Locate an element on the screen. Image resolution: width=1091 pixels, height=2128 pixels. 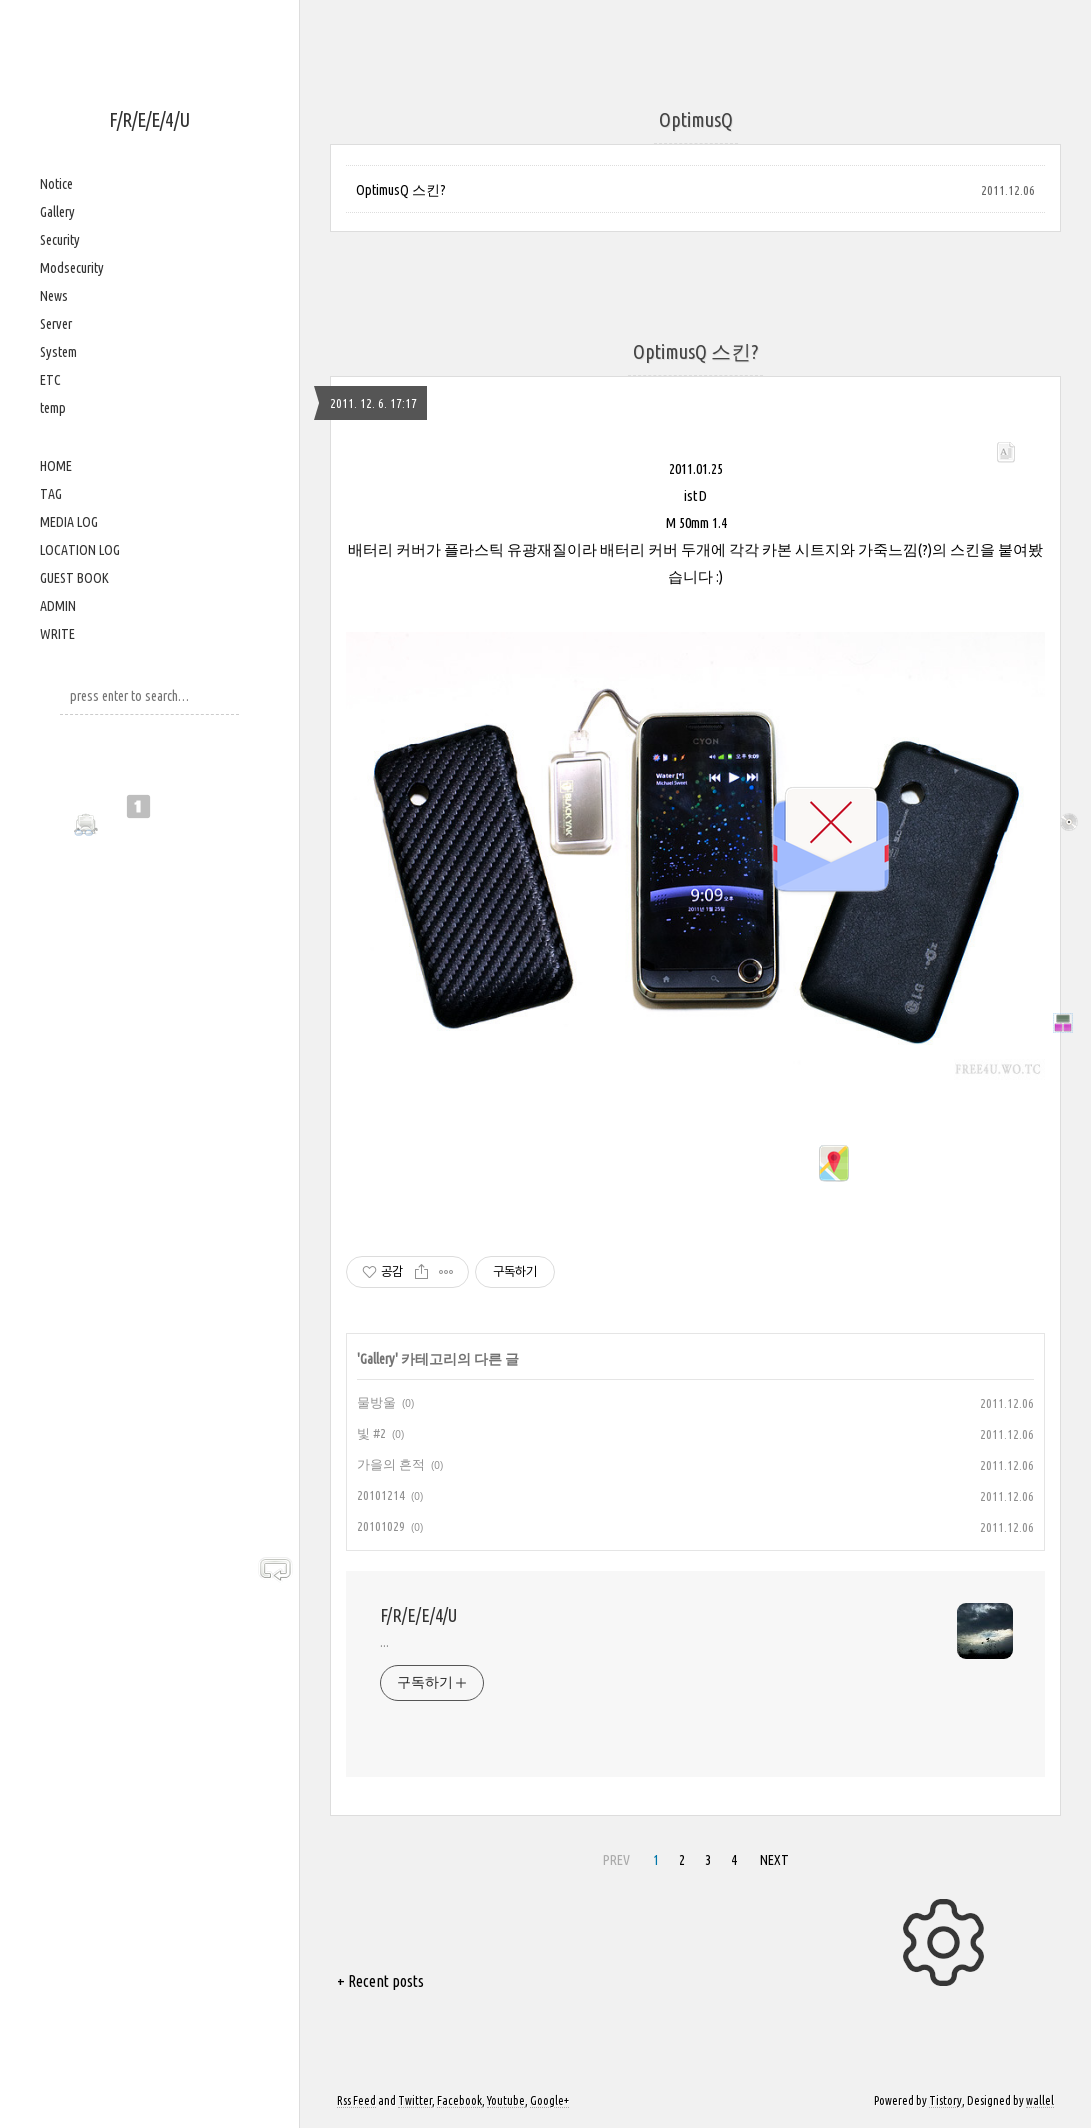
mark email as spam or junk is located at coordinates (831, 846).